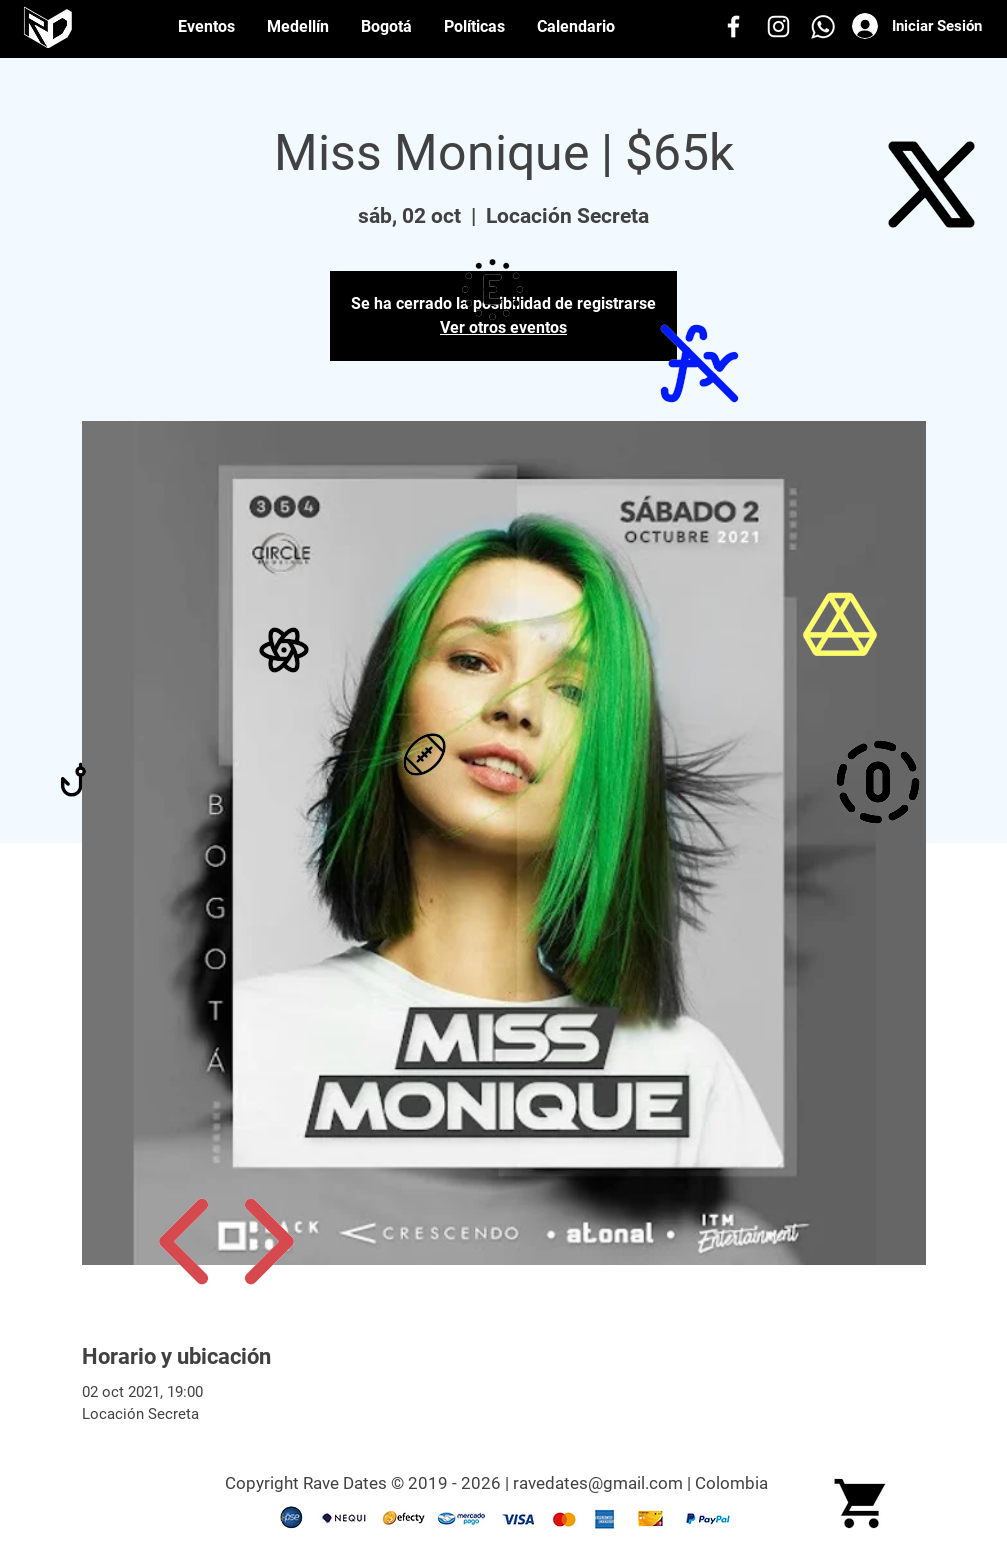  What do you see at coordinates (424, 754) in the screenshot?
I see `view sports scores or updates` at bounding box center [424, 754].